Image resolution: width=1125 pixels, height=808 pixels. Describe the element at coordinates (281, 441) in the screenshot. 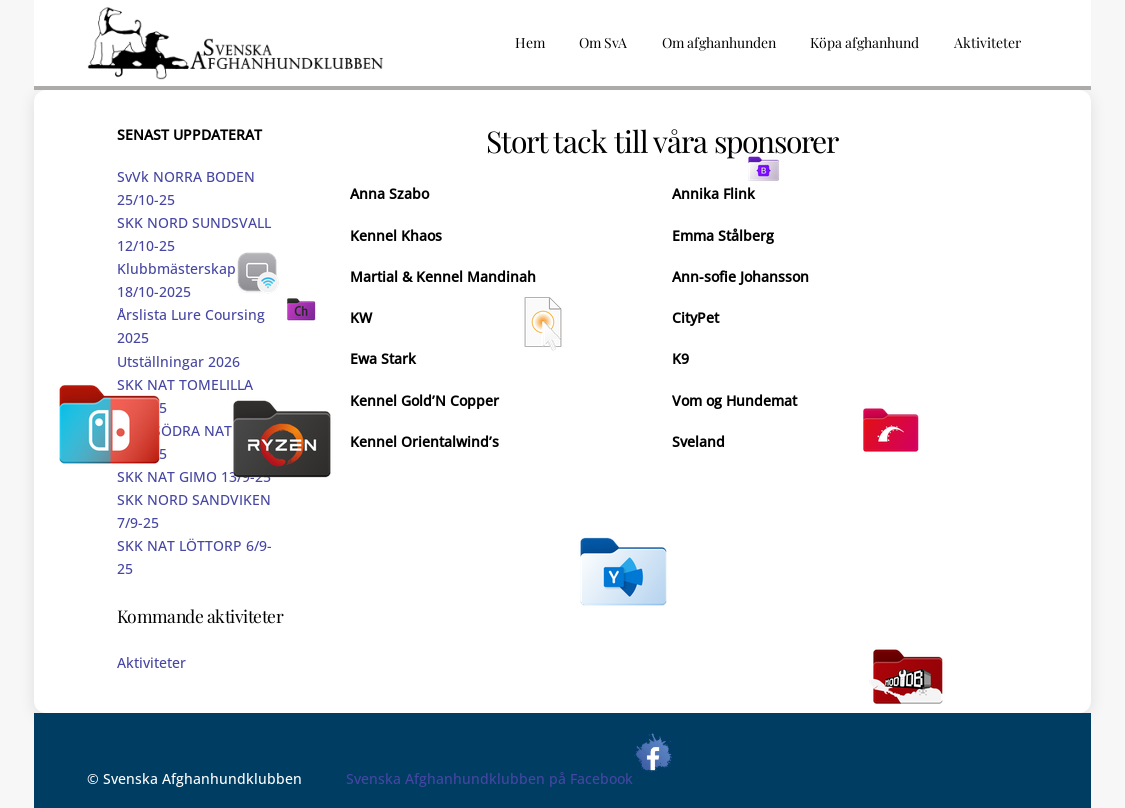

I see `folder containing AMD Ryzen-related files or software` at that location.